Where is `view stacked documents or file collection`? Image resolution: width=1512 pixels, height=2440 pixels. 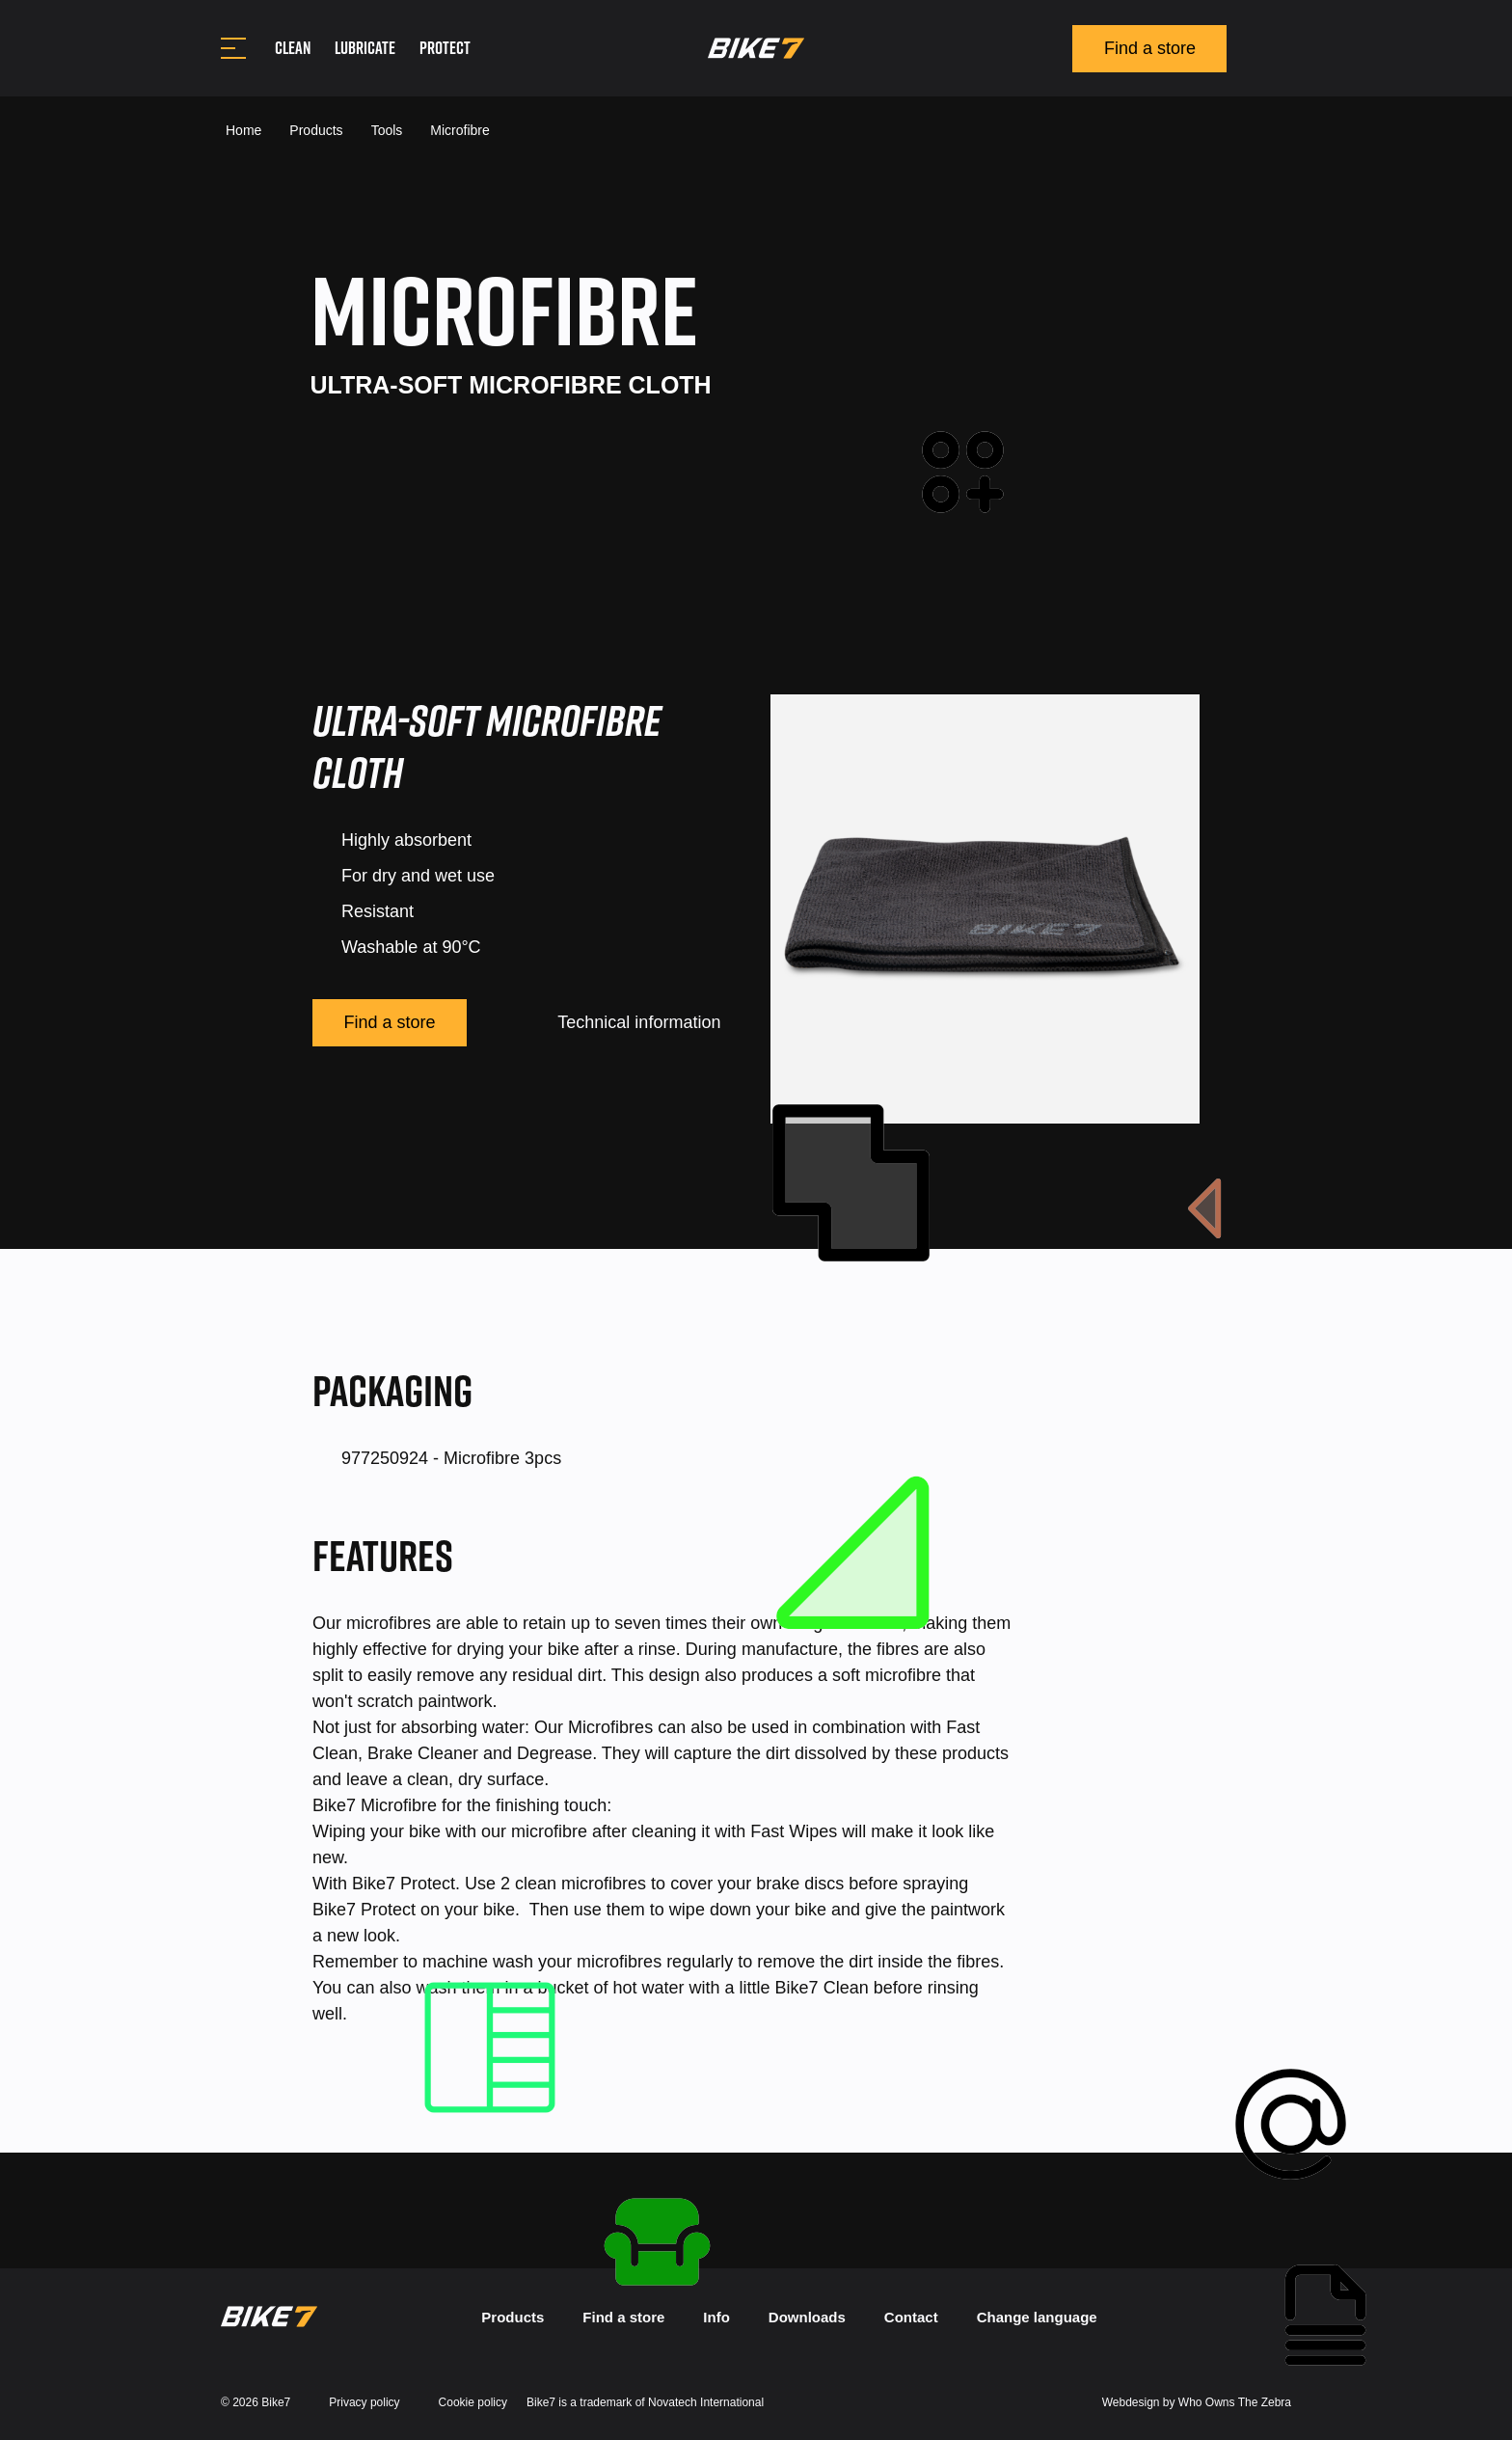 view stacked documents or file collection is located at coordinates (1325, 2315).